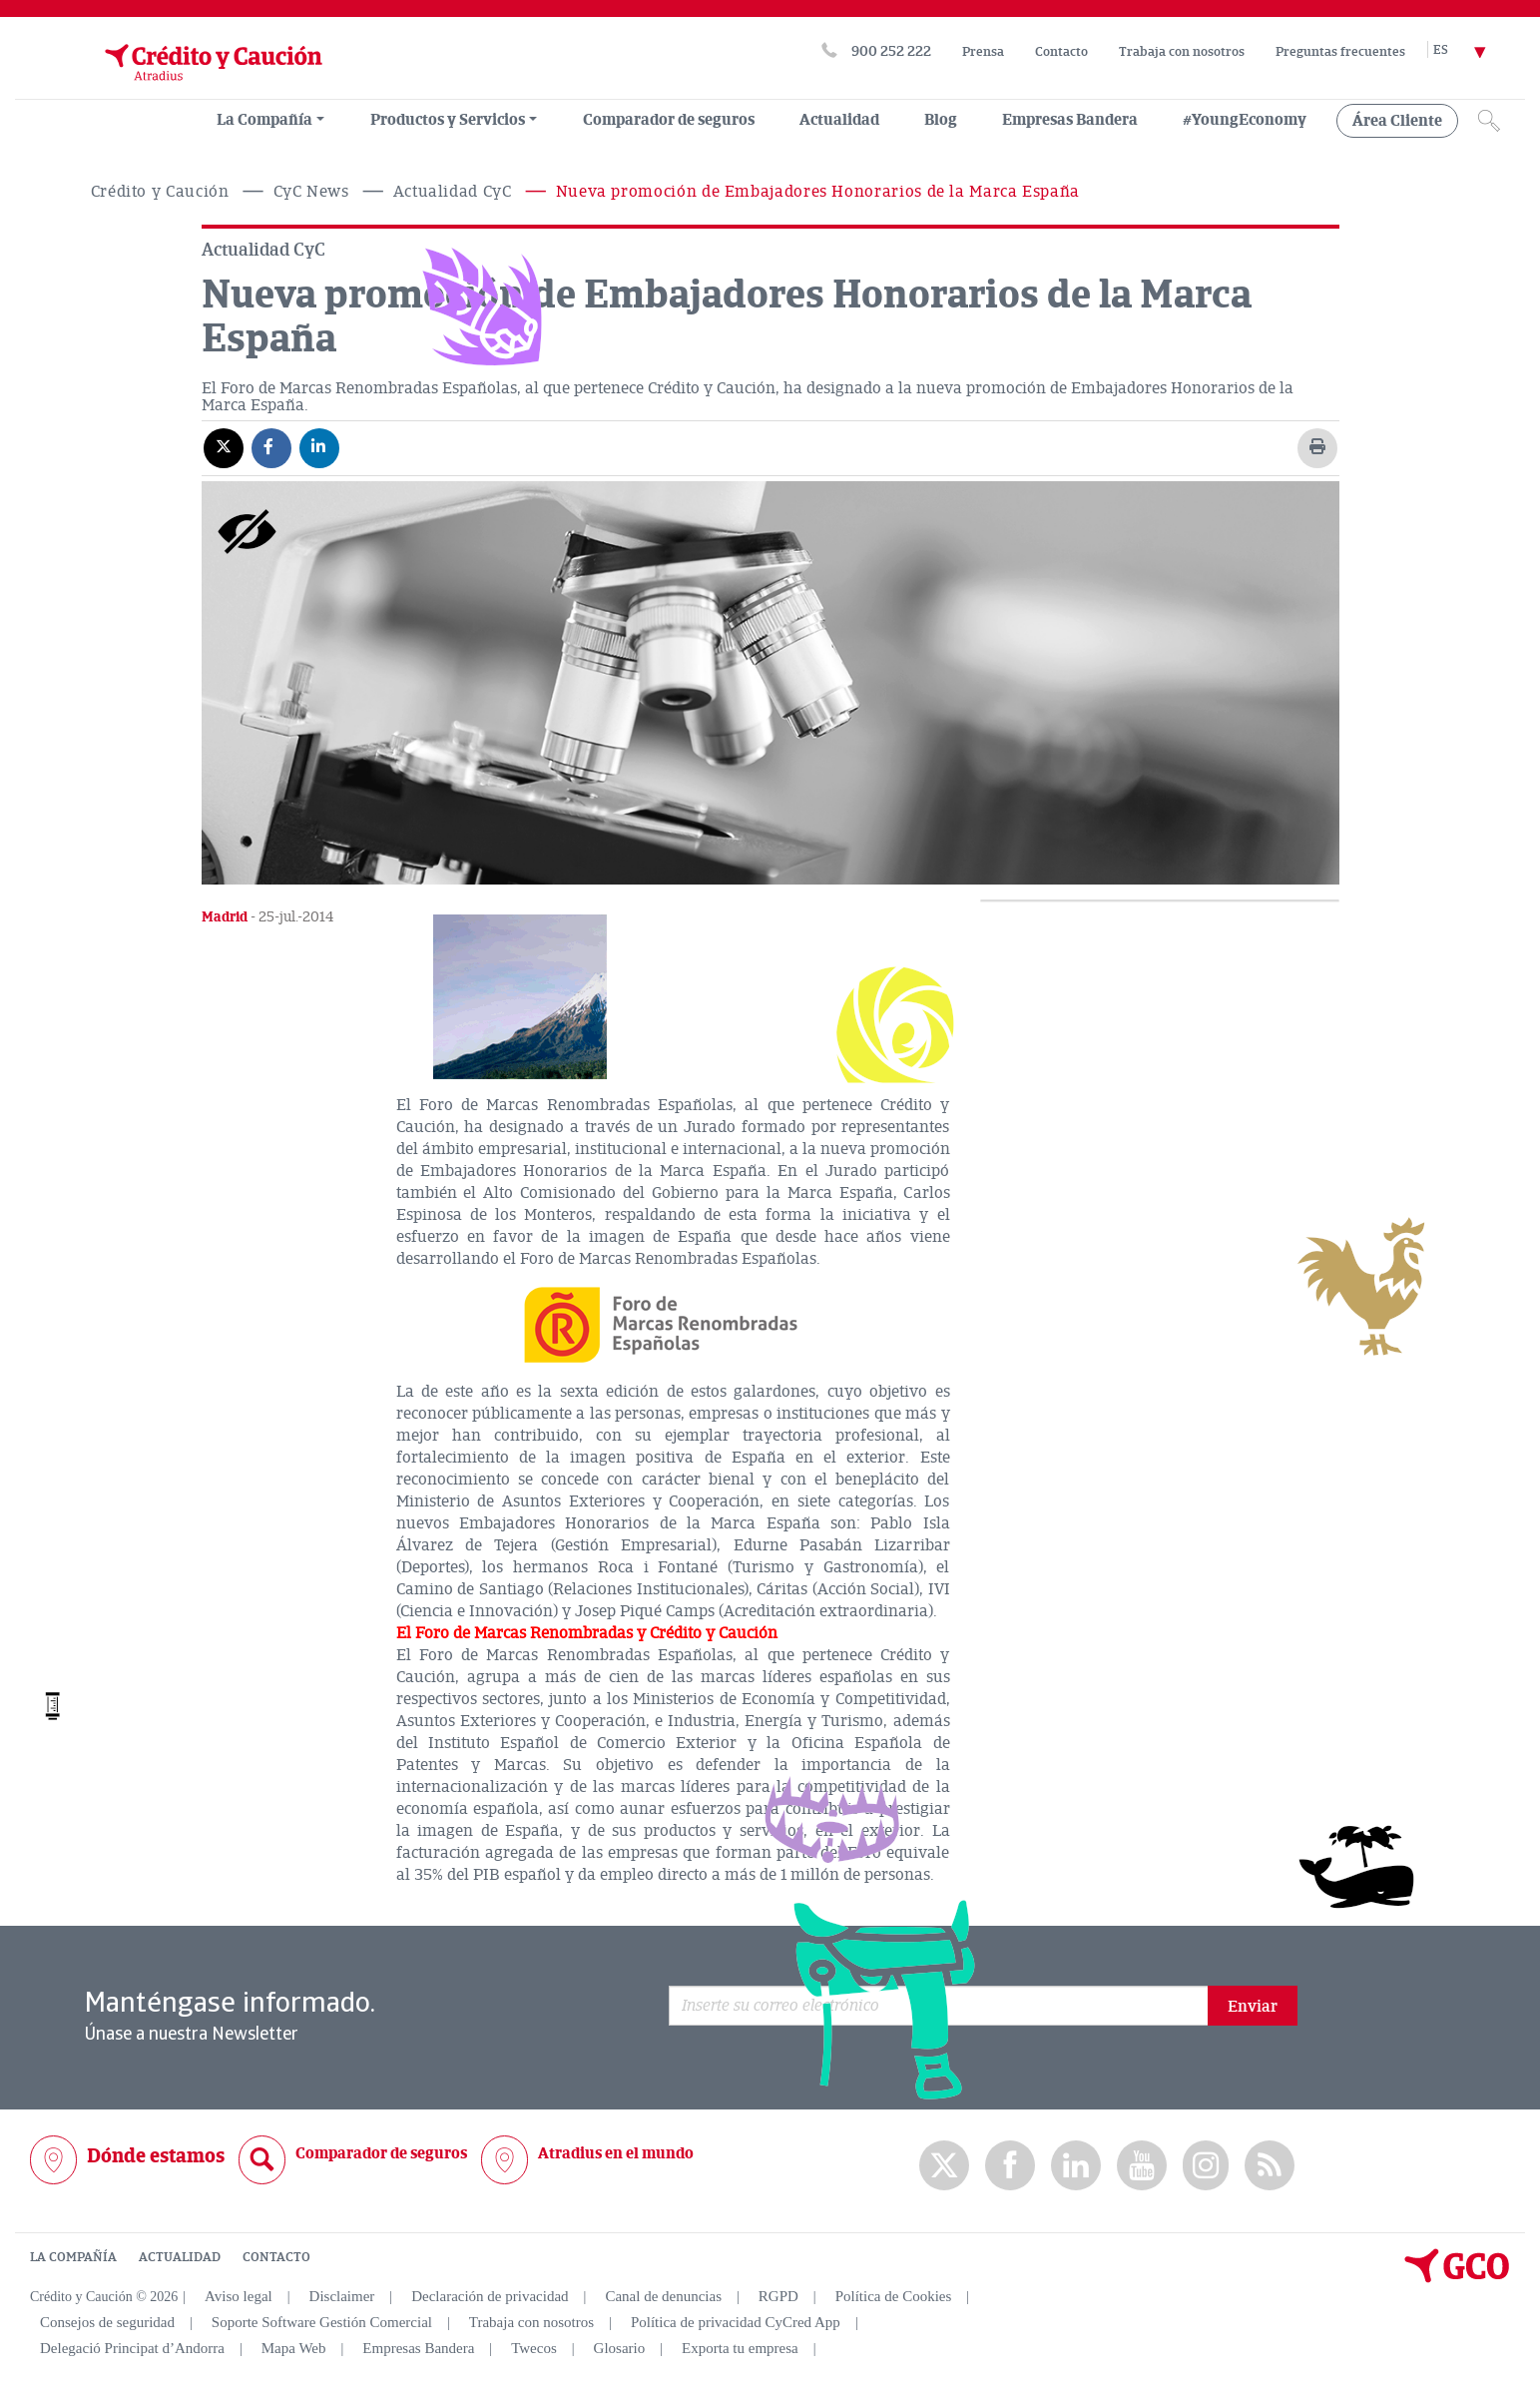 Image resolution: width=1540 pixels, height=2394 pixels. I want to click on indicates a monster or creature ability in a game interface, so click(894, 1024).